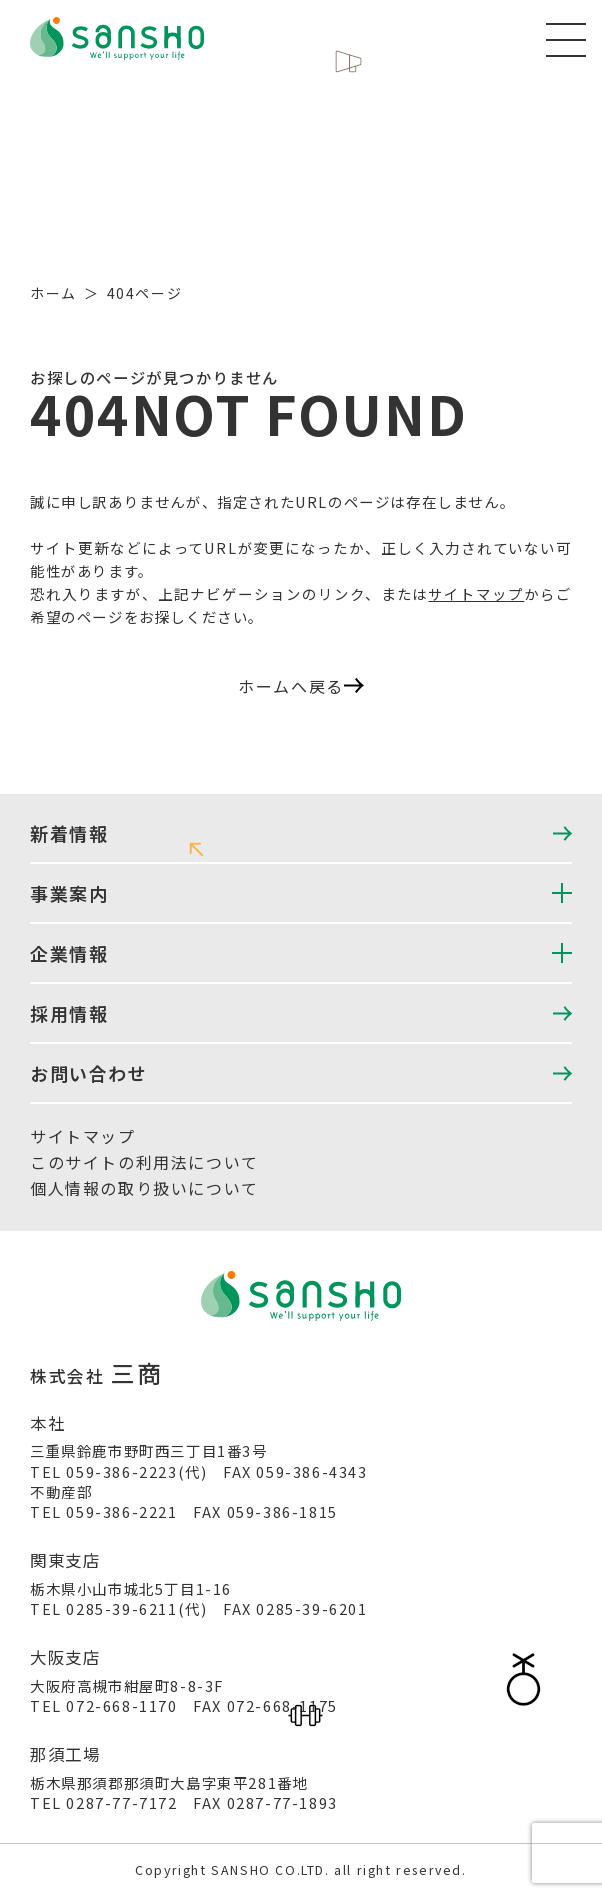 The width and height of the screenshot is (602, 1897). I want to click on make an announcement, so click(347, 62).